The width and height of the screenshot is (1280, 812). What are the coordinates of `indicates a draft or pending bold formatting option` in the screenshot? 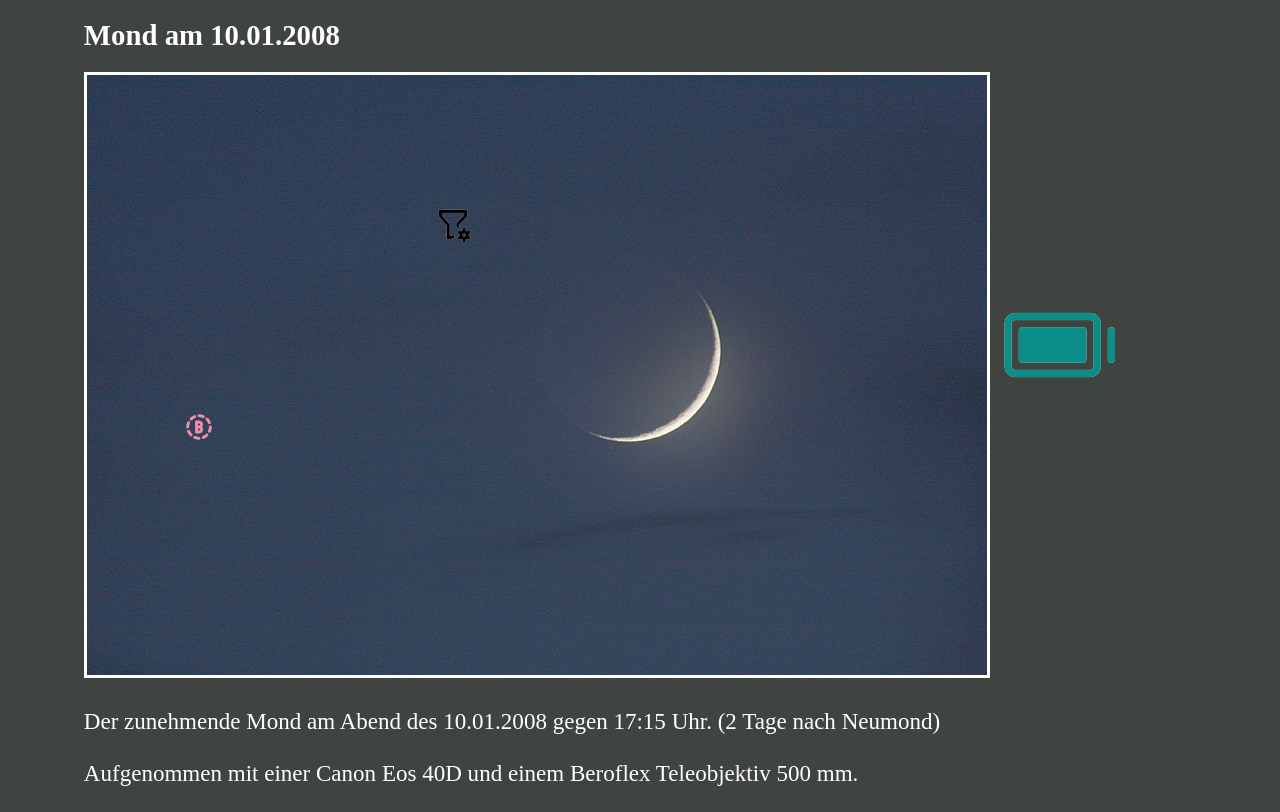 It's located at (199, 427).